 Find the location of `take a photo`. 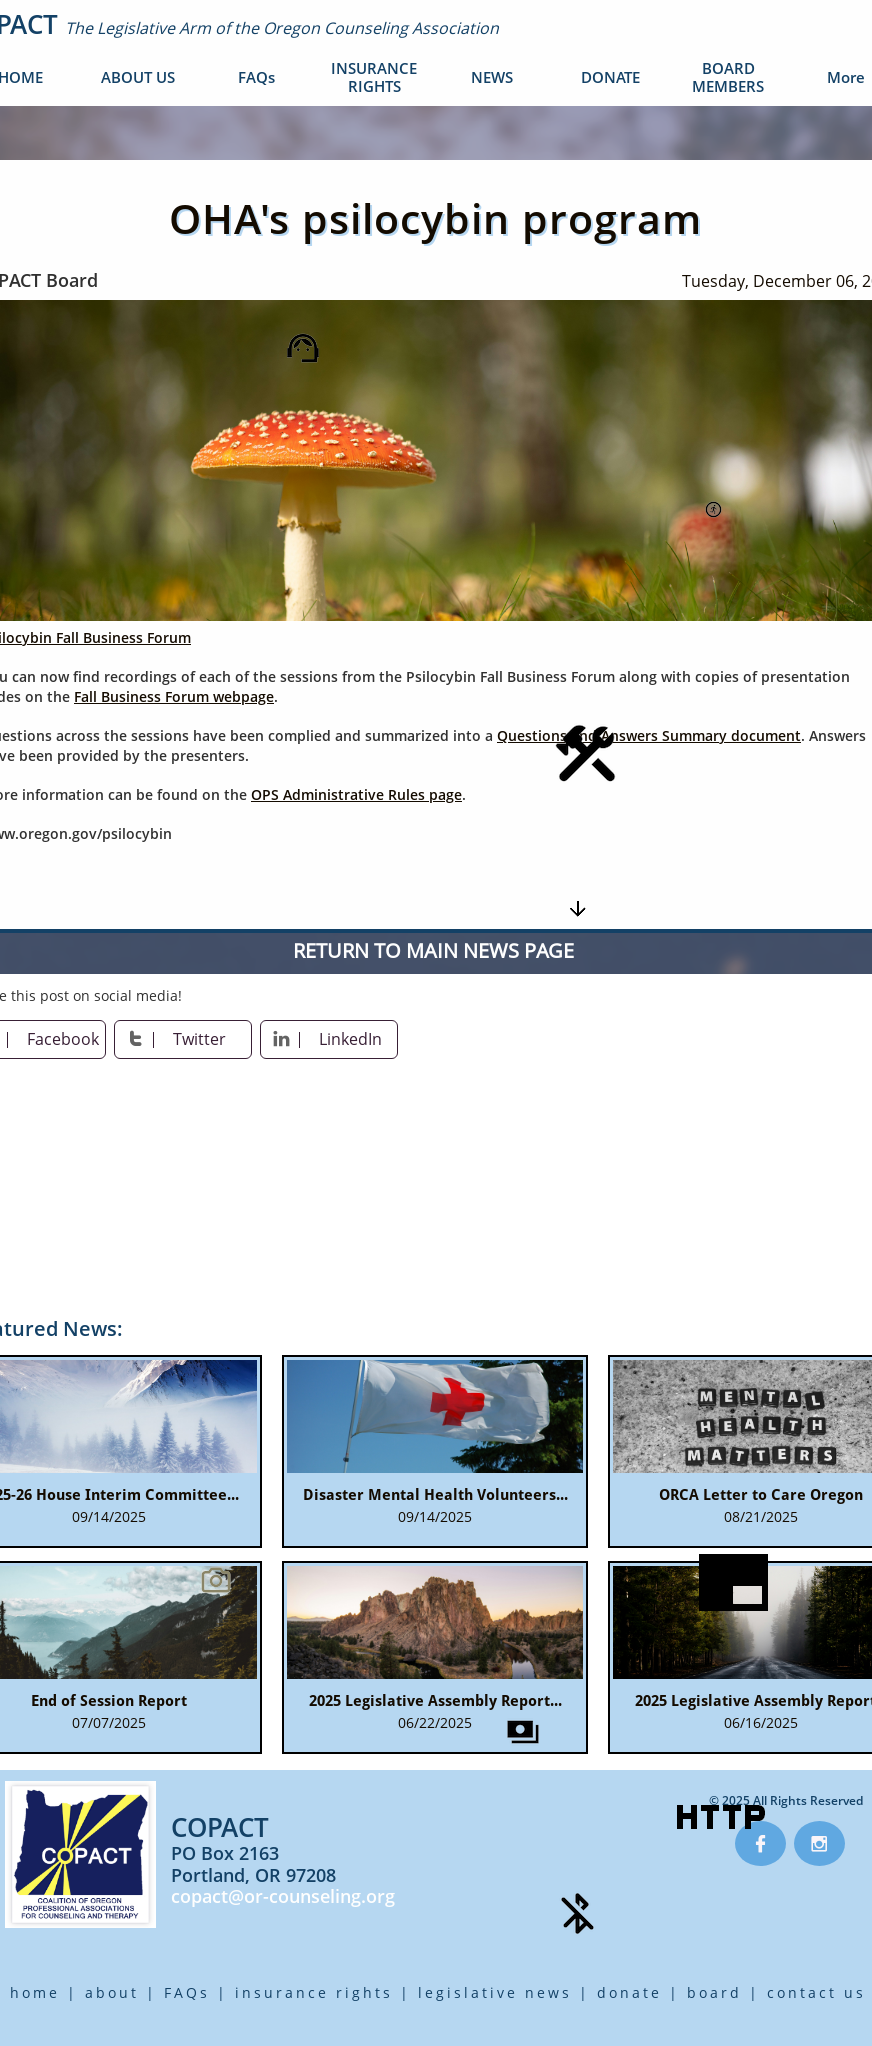

take a photo is located at coordinates (216, 1580).